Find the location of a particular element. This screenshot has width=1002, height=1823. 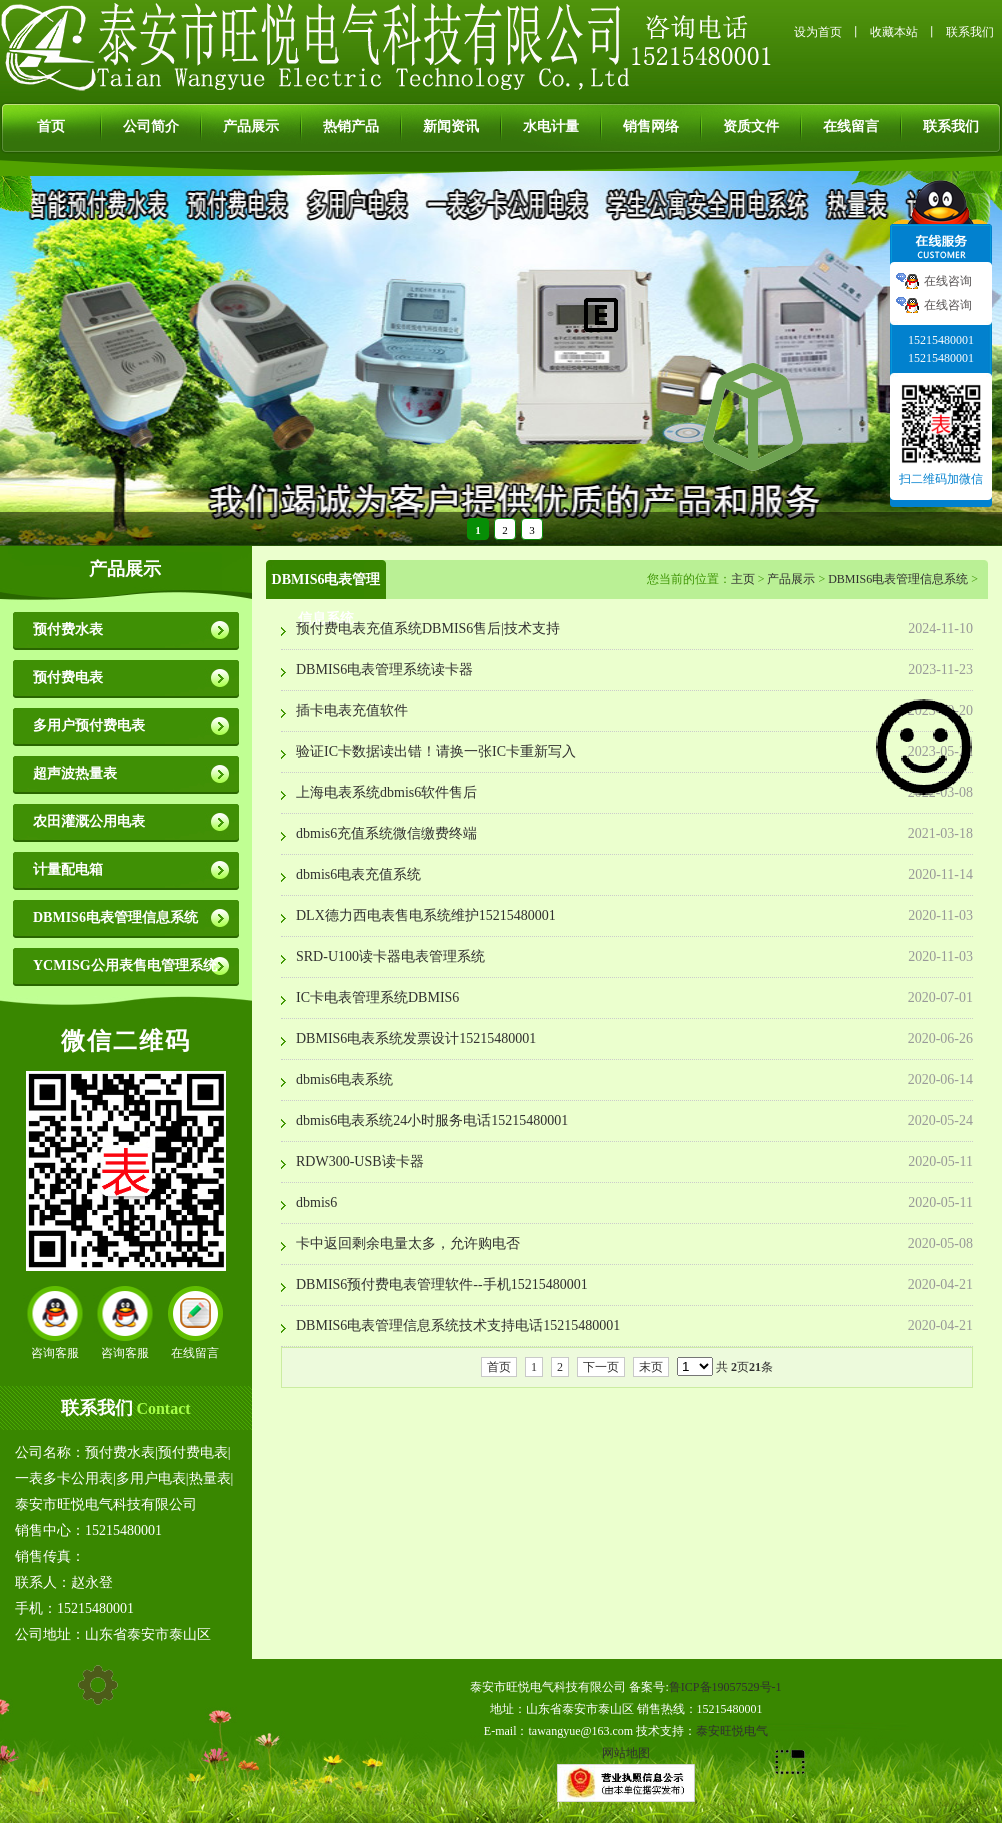

view 3D object or model is located at coordinates (753, 418).